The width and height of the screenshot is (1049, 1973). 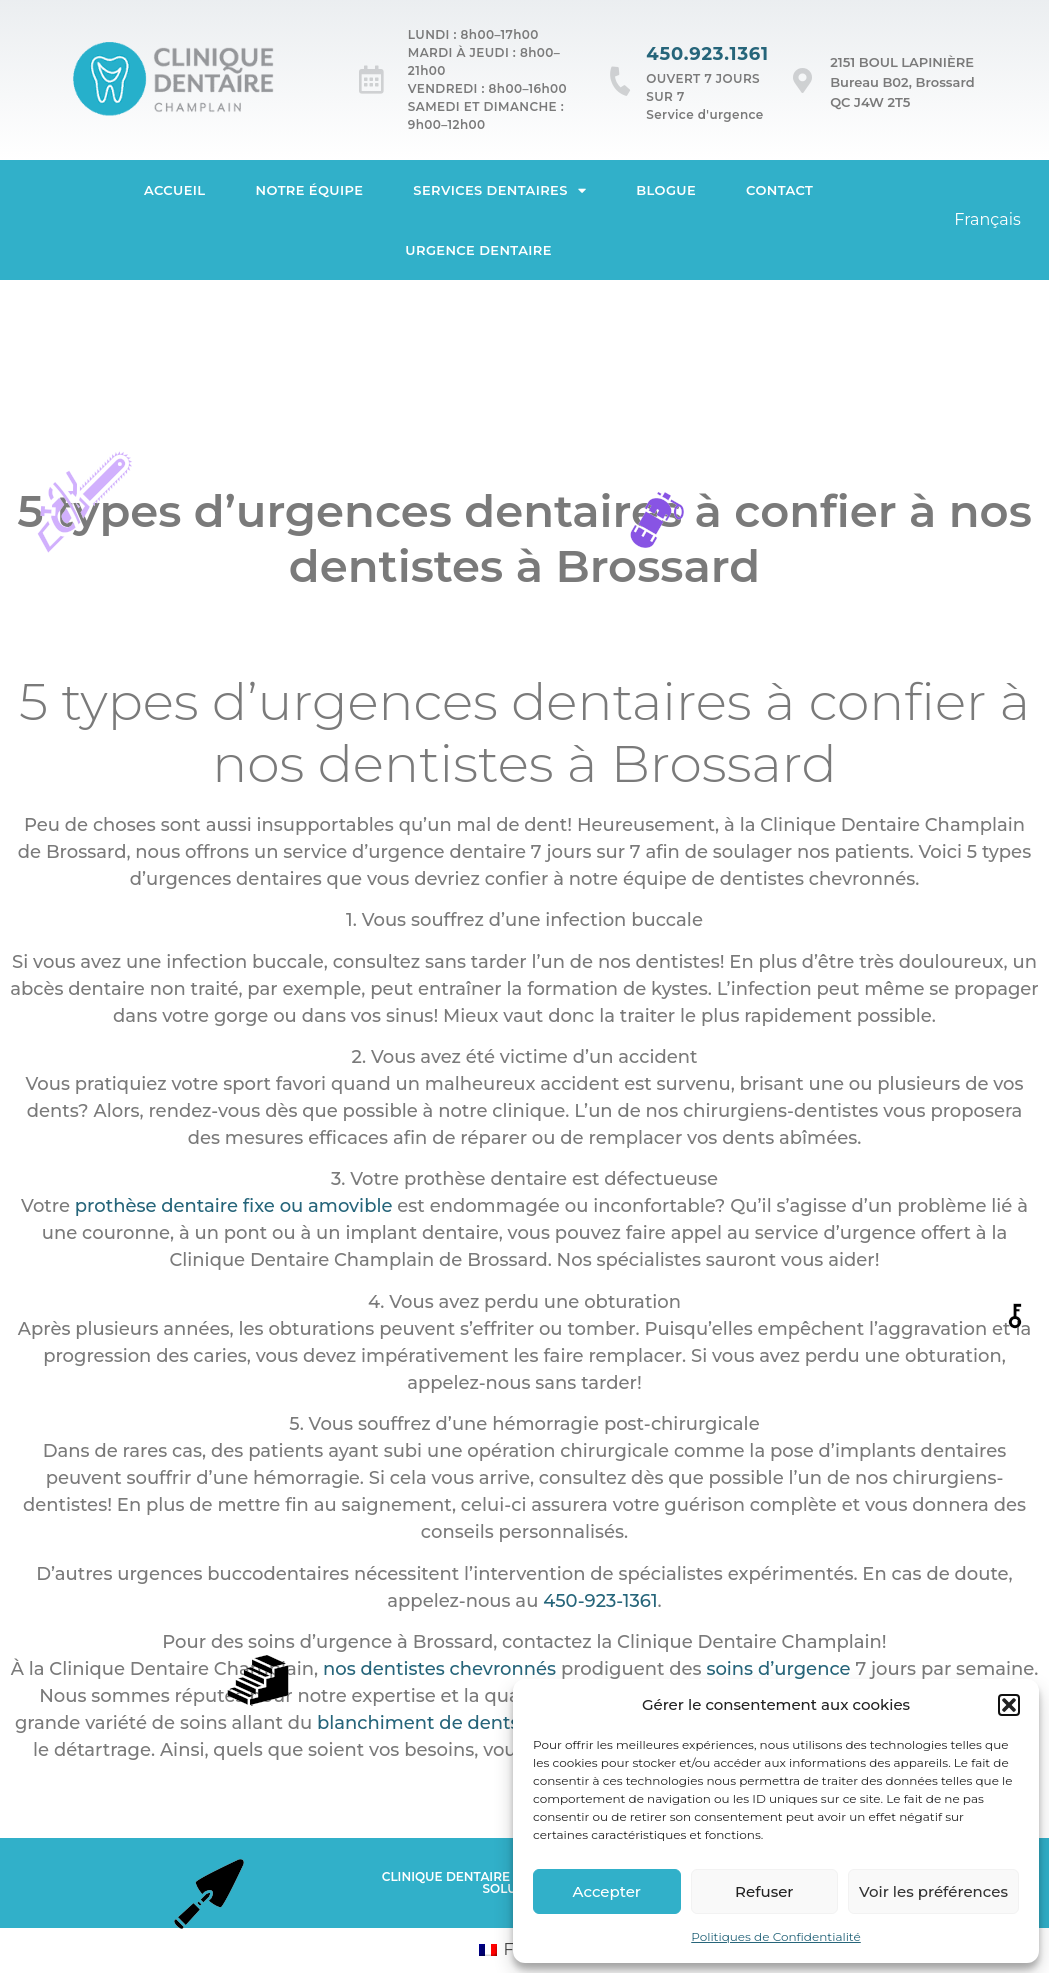 I want to click on chainsaw tool or equipment icon, so click(x=85, y=502).